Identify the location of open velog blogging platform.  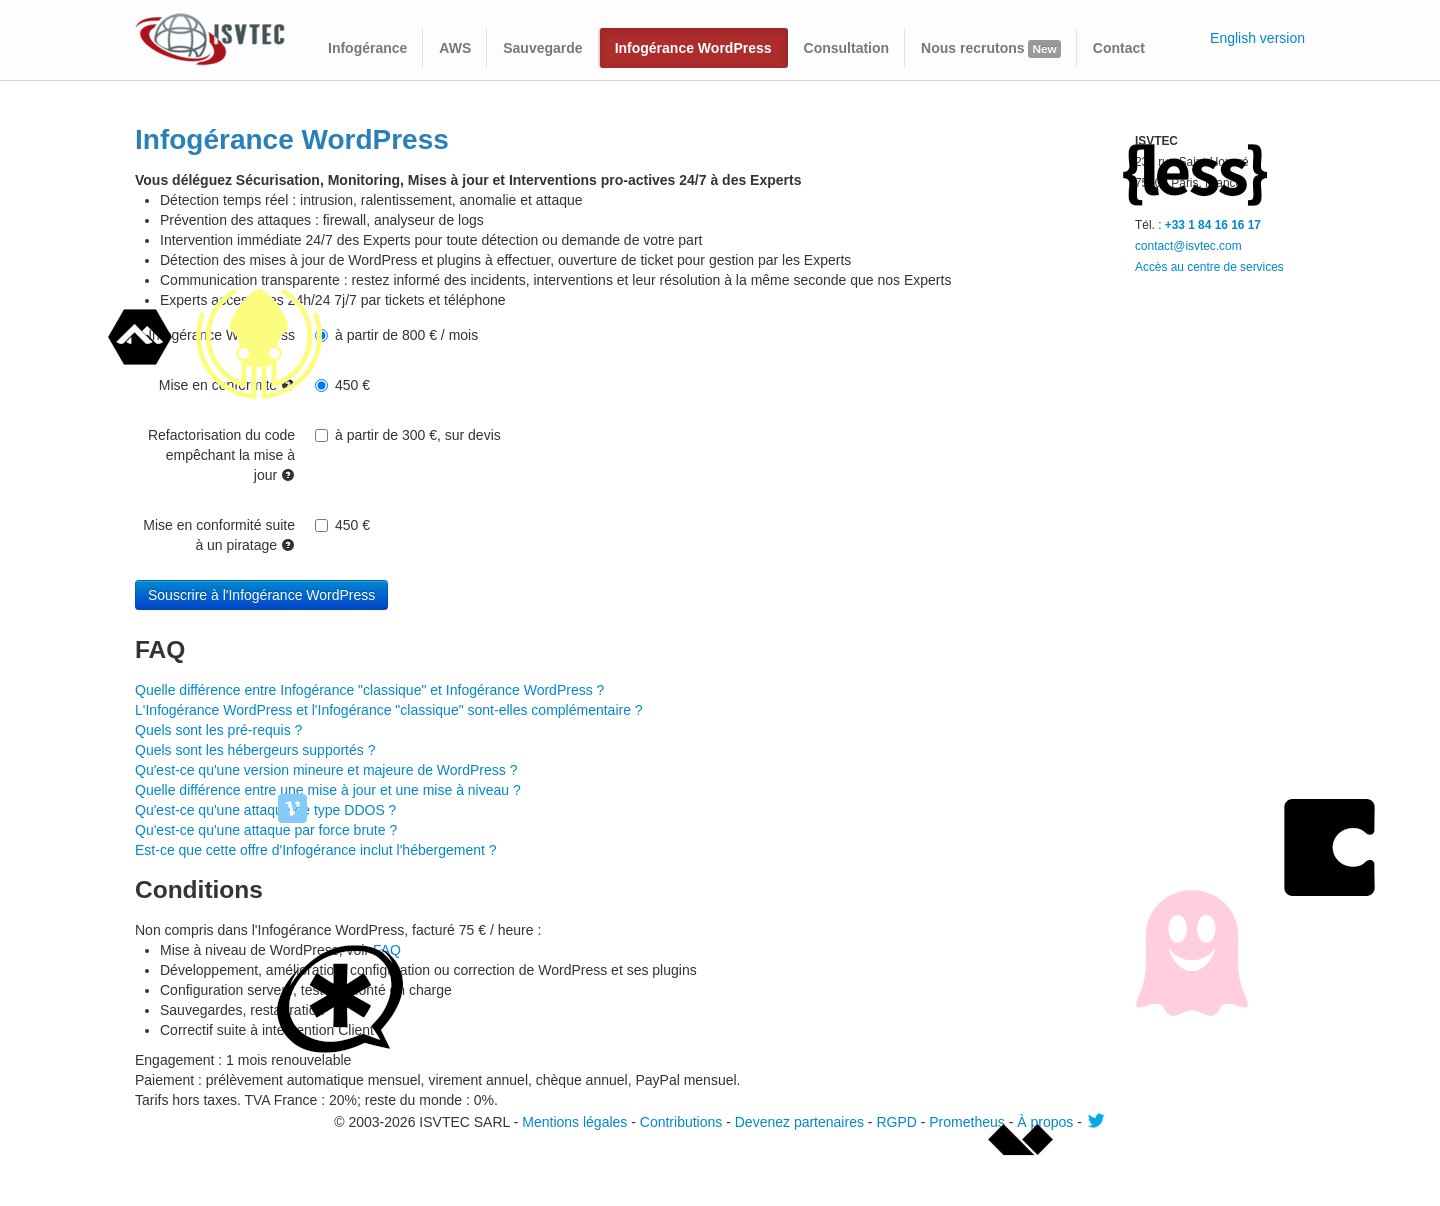
(292, 808).